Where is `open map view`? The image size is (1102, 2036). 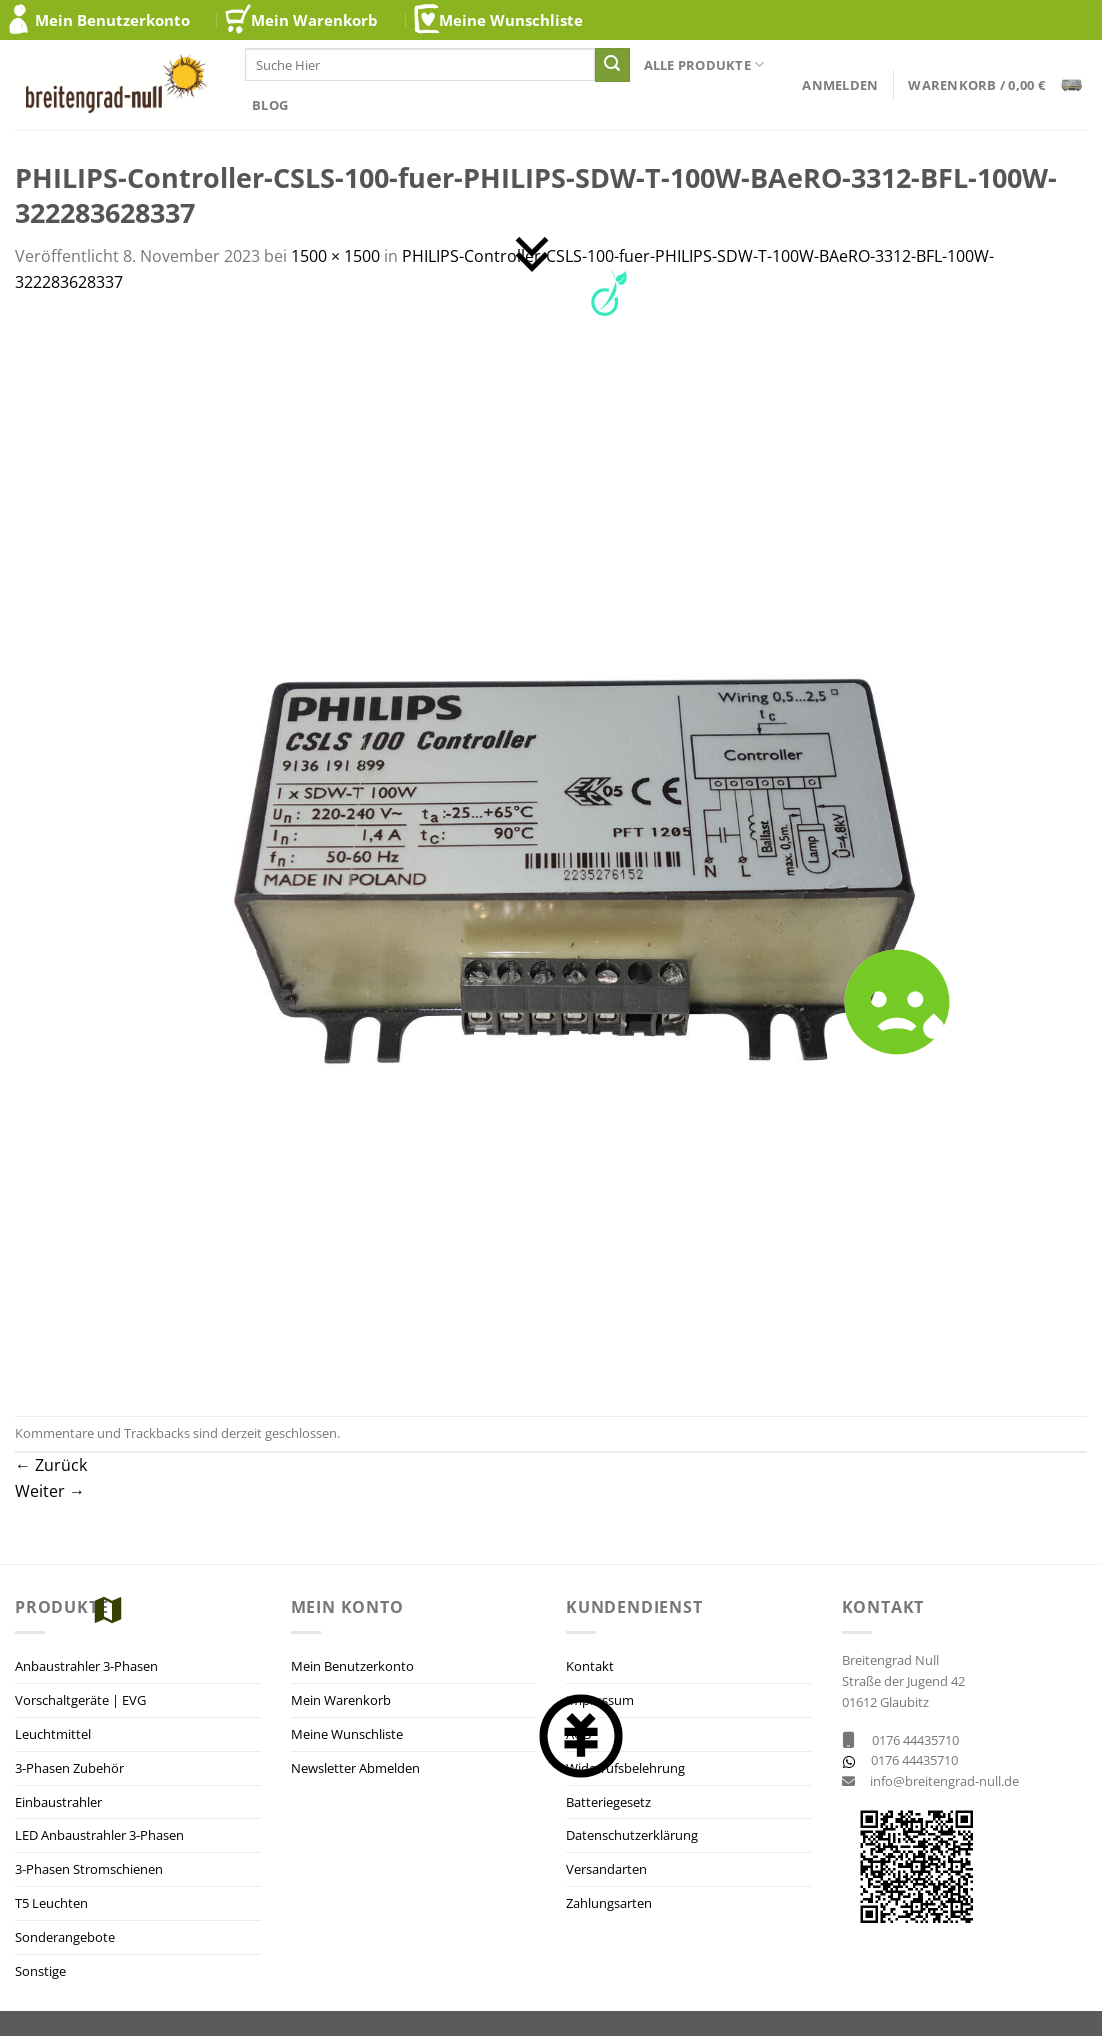 open map view is located at coordinates (108, 1610).